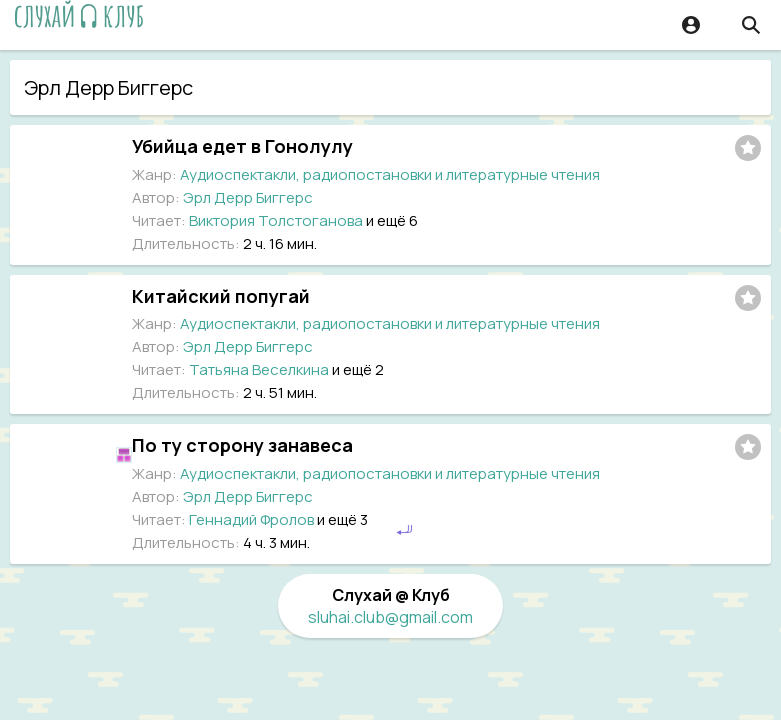 The width and height of the screenshot is (781, 720). I want to click on reply to all recipients in an email thread, so click(404, 529).